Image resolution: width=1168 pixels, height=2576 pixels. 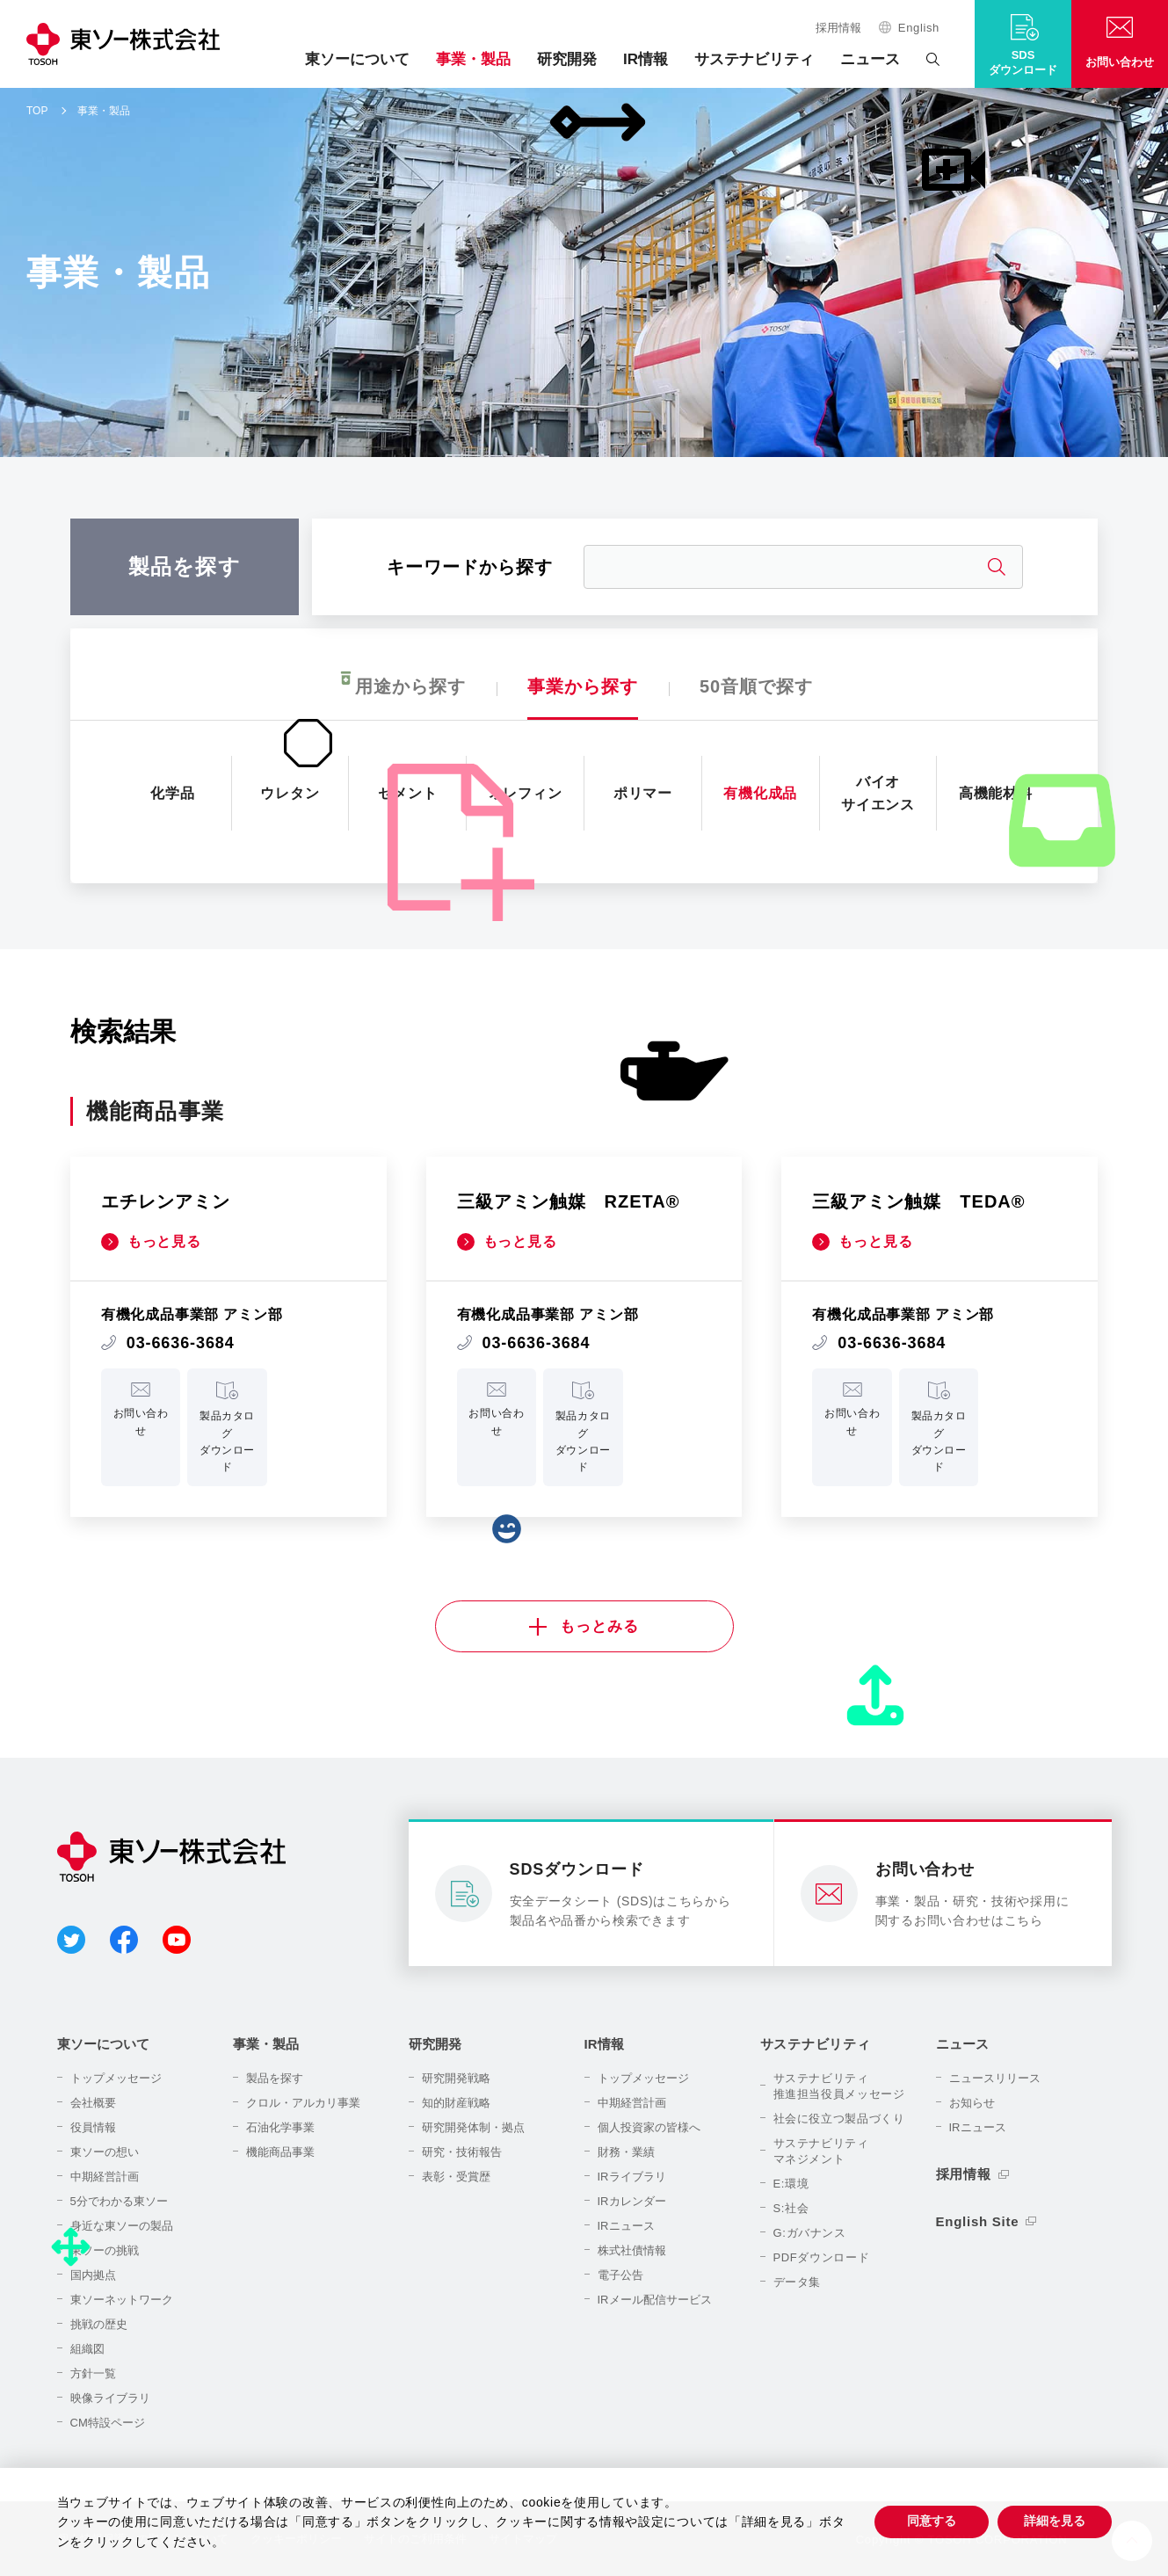 What do you see at coordinates (674, 1073) in the screenshot?
I see `access maintenance or service settings` at bounding box center [674, 1073].